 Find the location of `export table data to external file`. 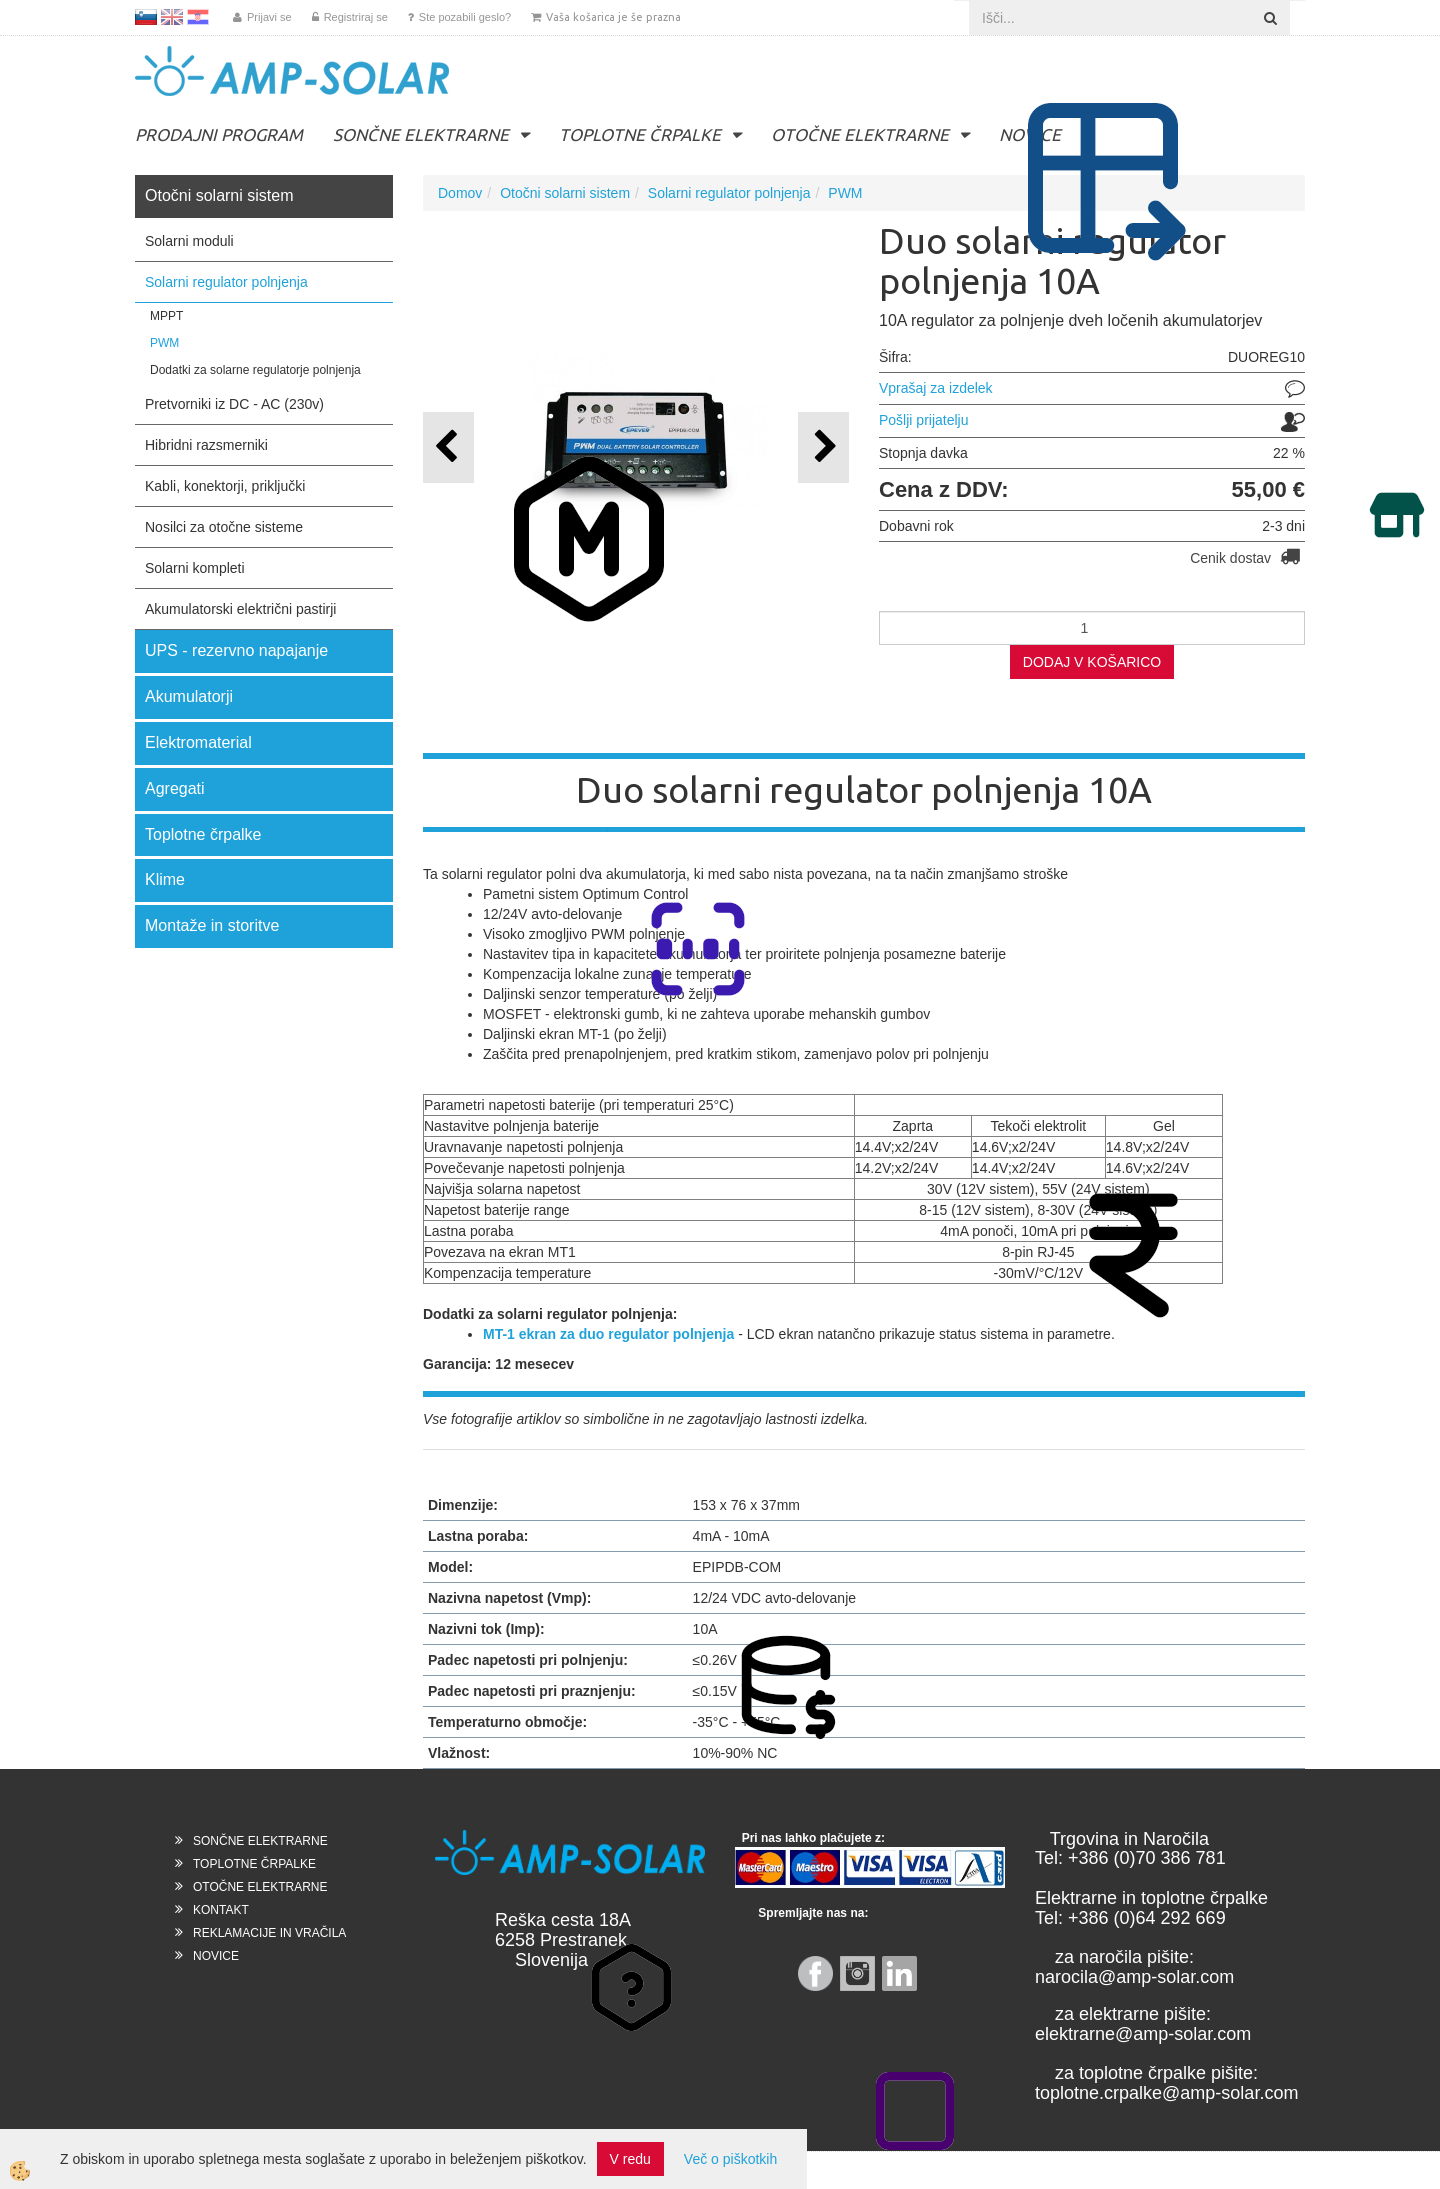

export table data to external file is located at coordinates (1103, 178).